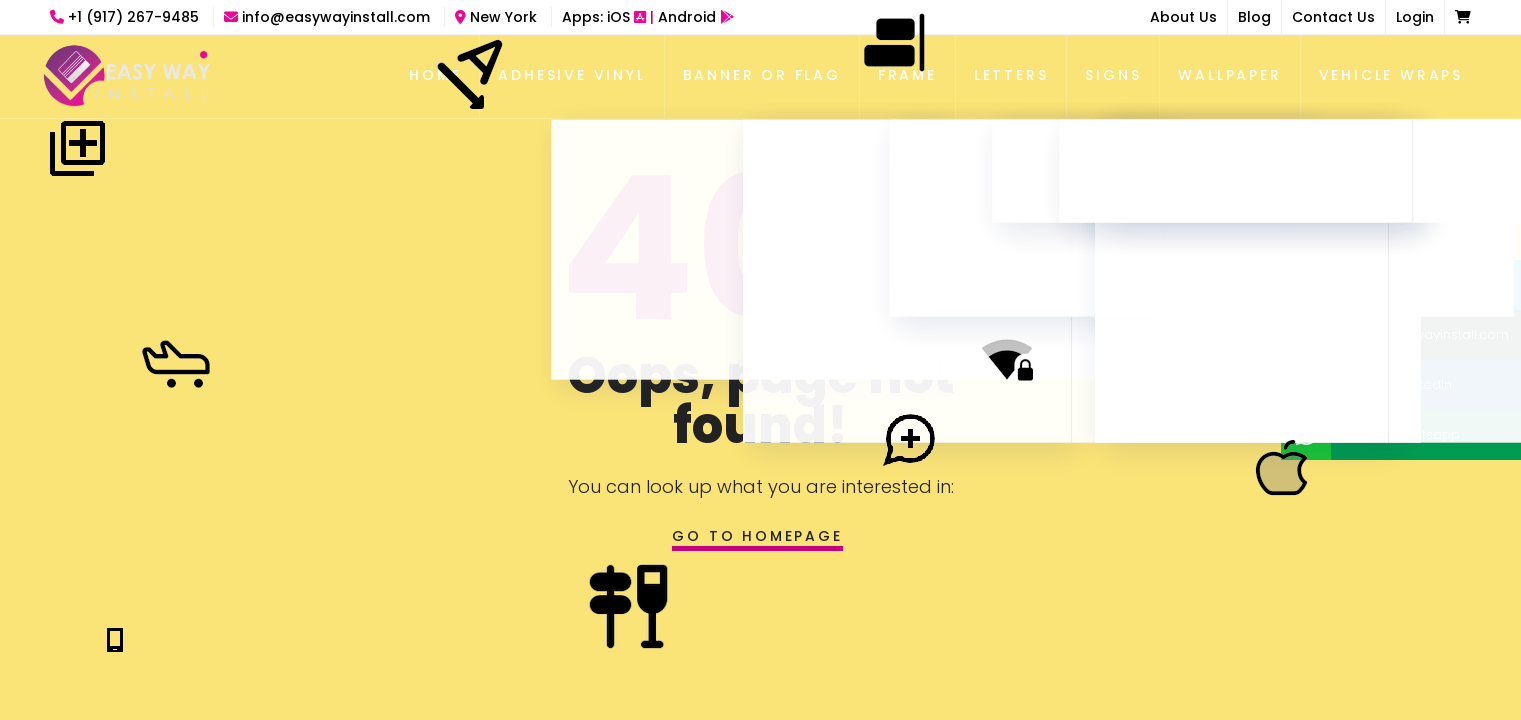 The image size is (1521, 720). What do you see at coordinates (176, 363) in the screenshot?
I see `flight has landed or is on the ground` at bounding box center [176, 363].